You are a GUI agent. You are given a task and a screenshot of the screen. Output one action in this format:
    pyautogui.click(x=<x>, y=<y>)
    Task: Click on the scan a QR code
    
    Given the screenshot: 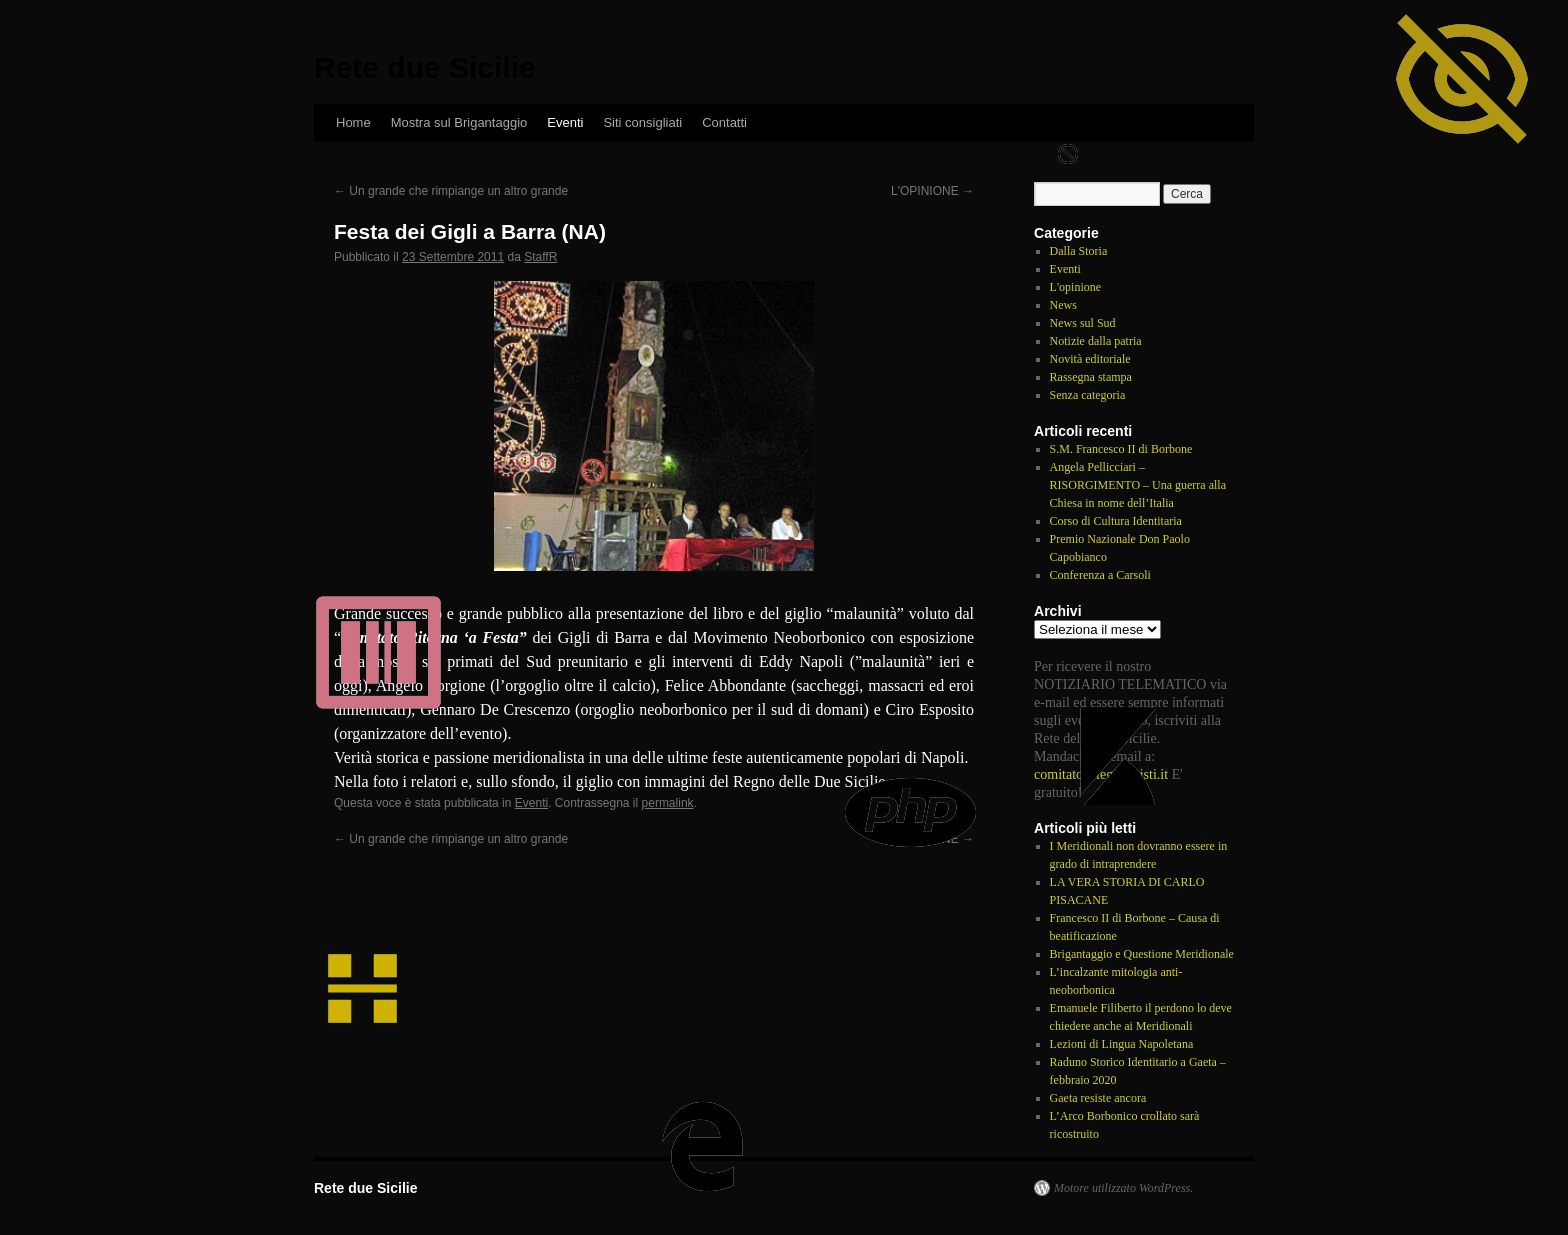 What is the action you would take?
    pyautogui.click(x=362, y=988)
    